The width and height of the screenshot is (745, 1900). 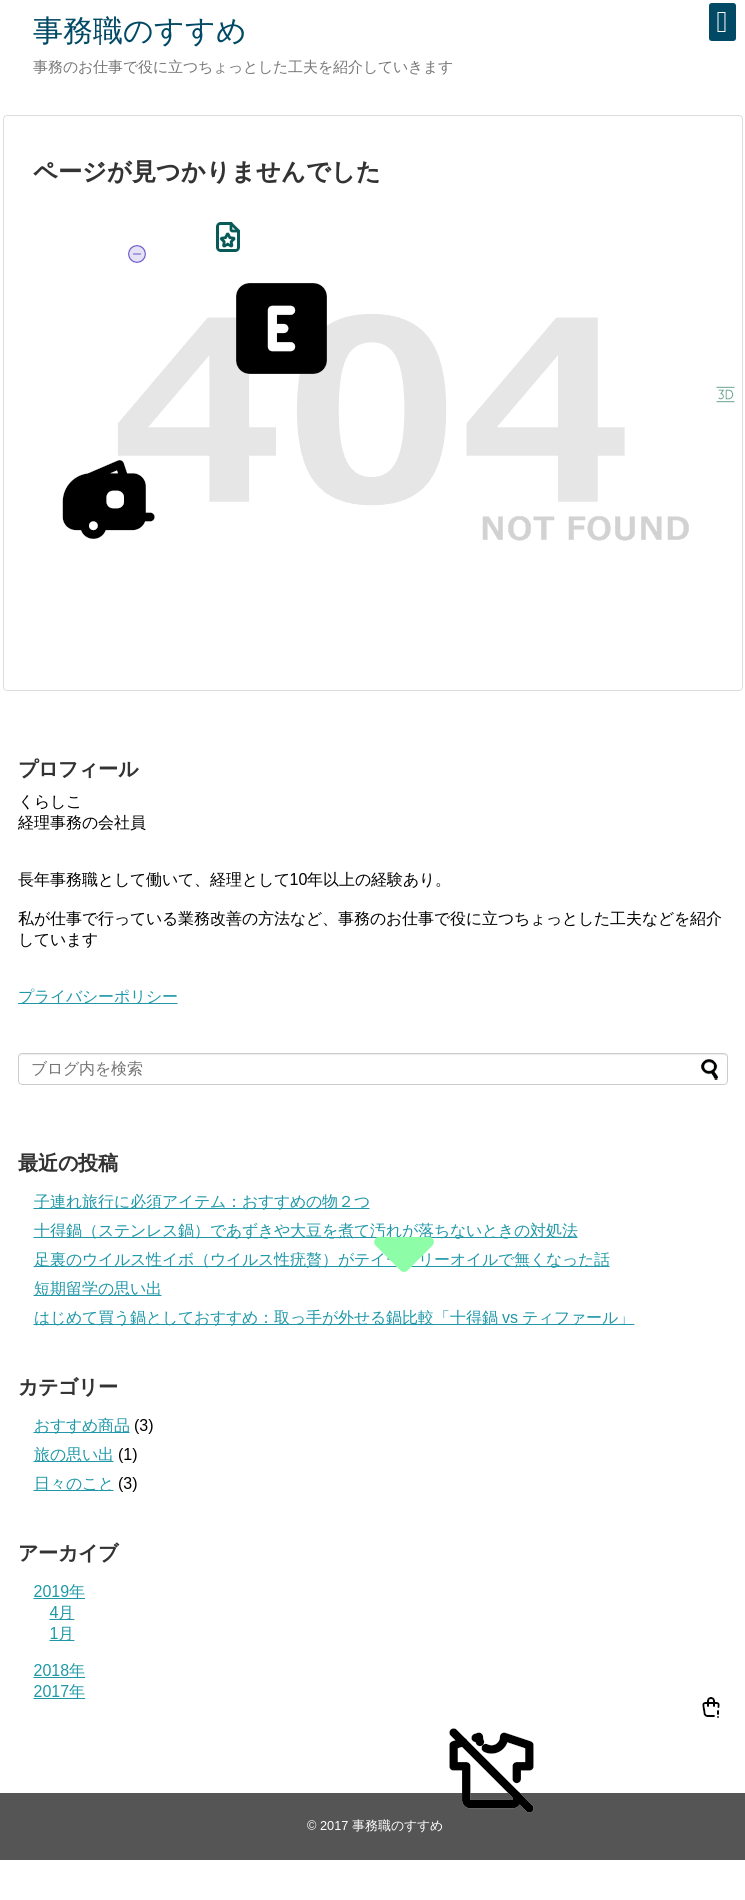 What do you see at coordinates (106, 499) in the screenshot?
I see `access caravan or RV rental options` at bounding box center [106, 499].